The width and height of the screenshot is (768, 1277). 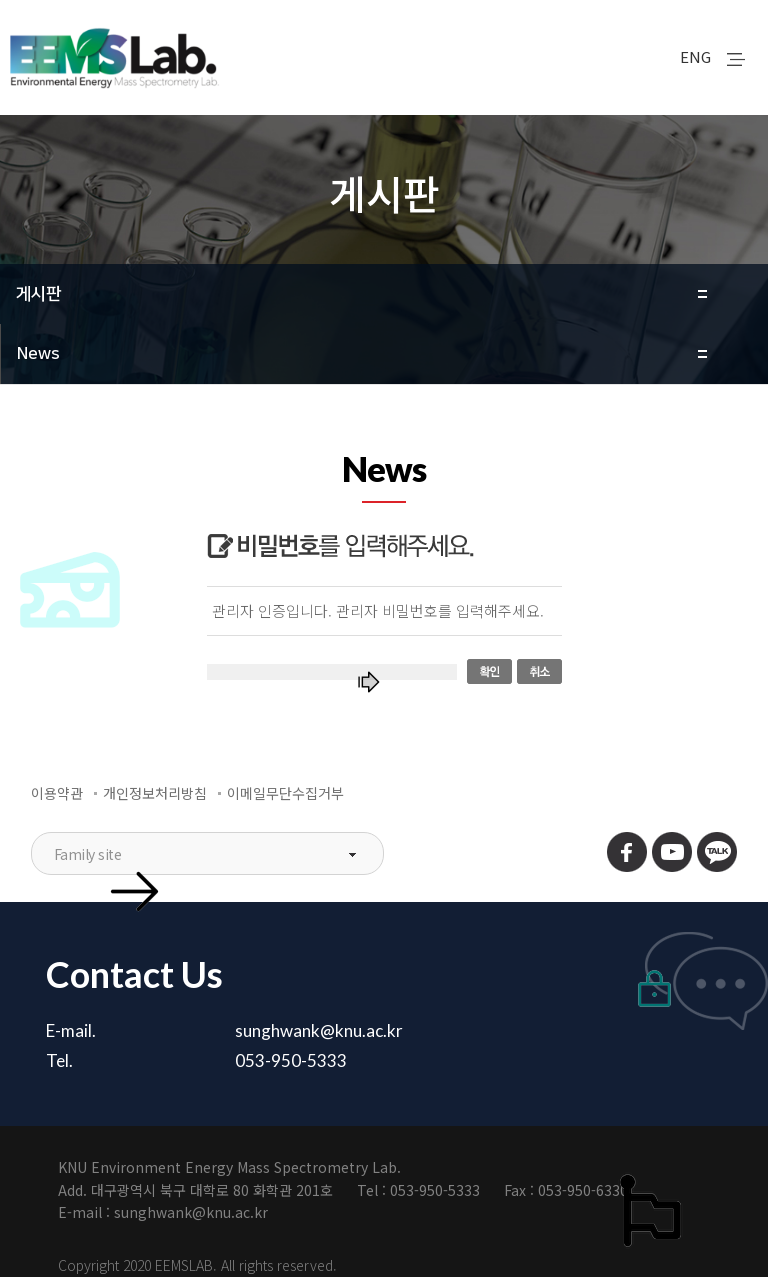 What do you see at coordinates (368, 682) in the screenshot?
I see `go to next step or screen` at bounding box center [368, 682].